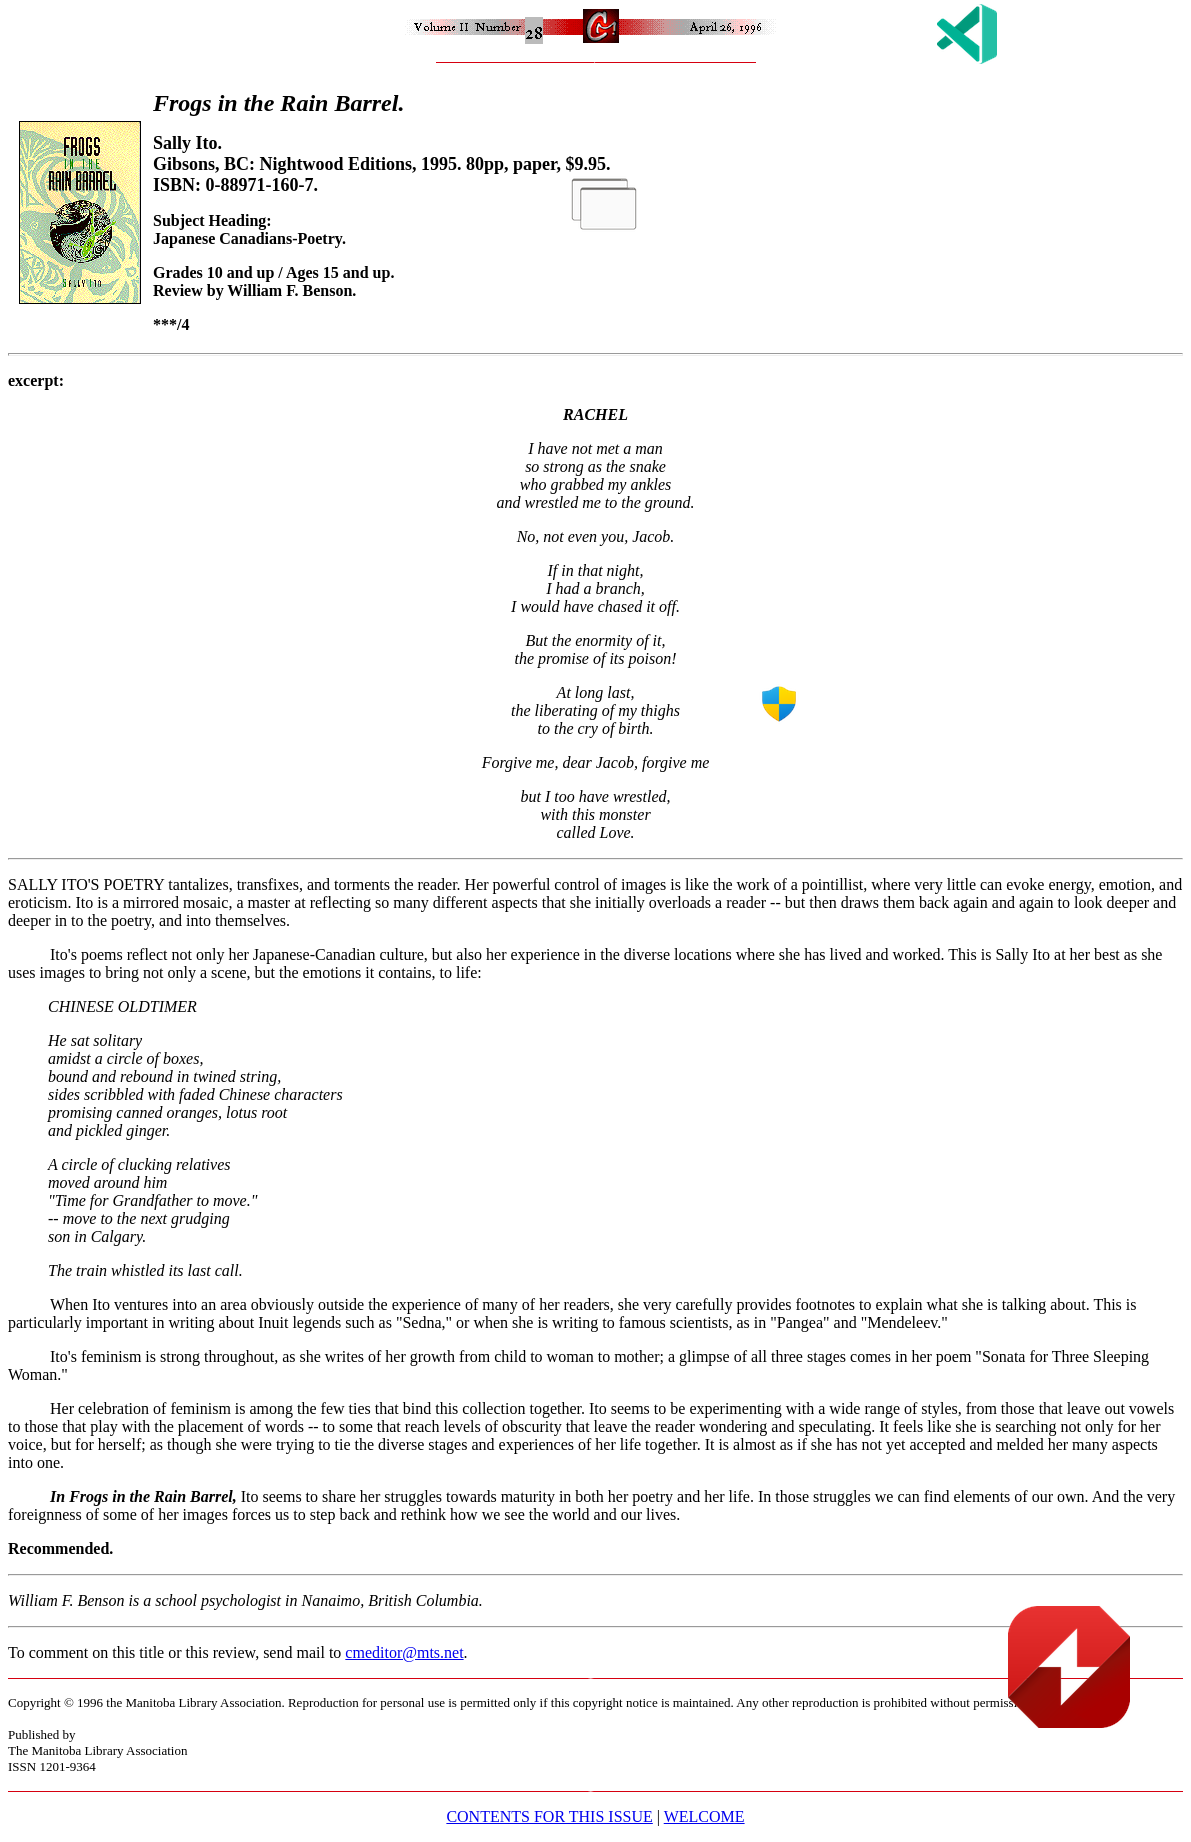 This screenshot has height=1842, width=1191. I want to click on launch chaos application, so click(1069, 1667).